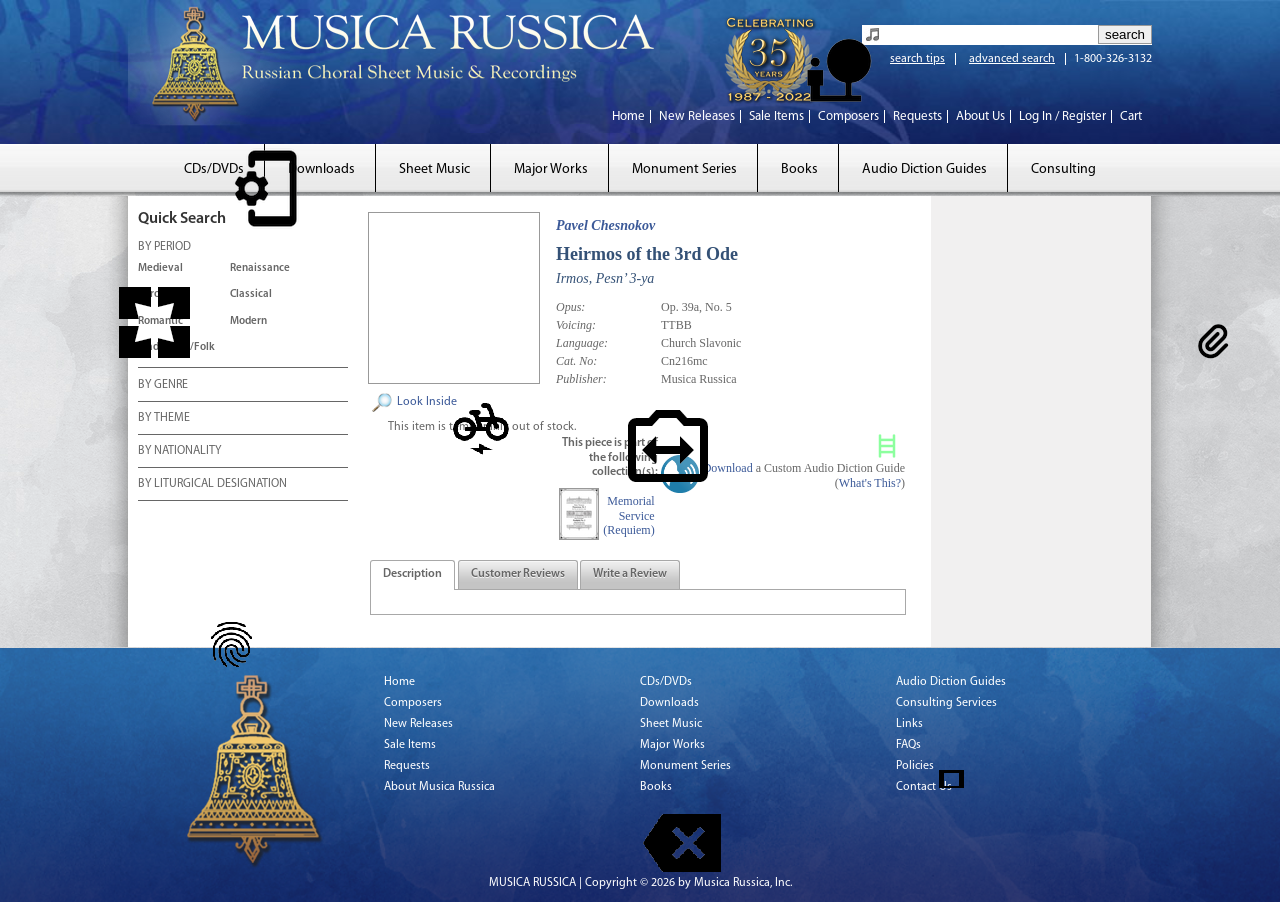  What do you see at coordinates (265, 188) in the screenshot?
I see `configure device connection settings` at bounding box center [265, 188].